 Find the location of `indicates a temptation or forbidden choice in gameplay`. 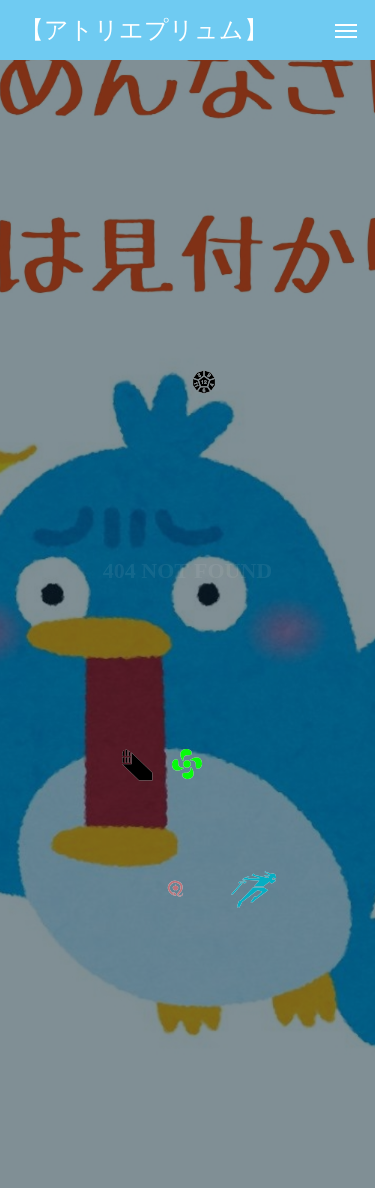

indicates a temptation or forbidden choice in gameplay is located at coordinates (175, 888).